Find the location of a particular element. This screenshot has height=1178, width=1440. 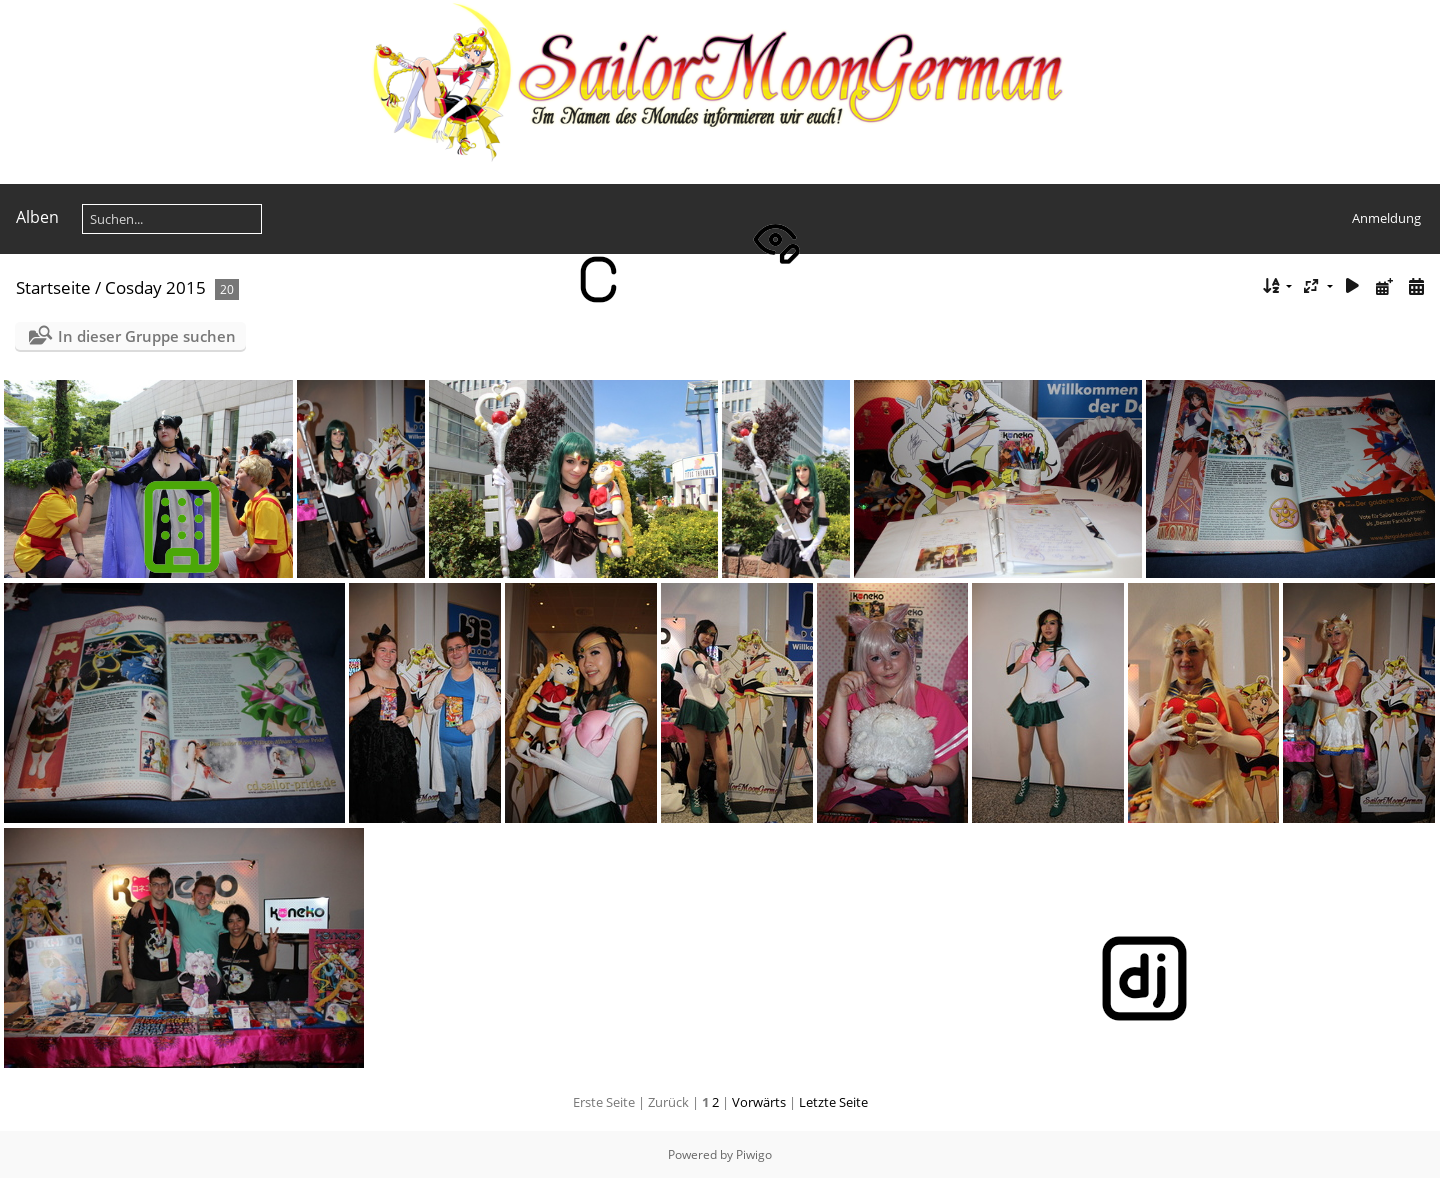

edit visibility settings is located at coordinates (775, 239).